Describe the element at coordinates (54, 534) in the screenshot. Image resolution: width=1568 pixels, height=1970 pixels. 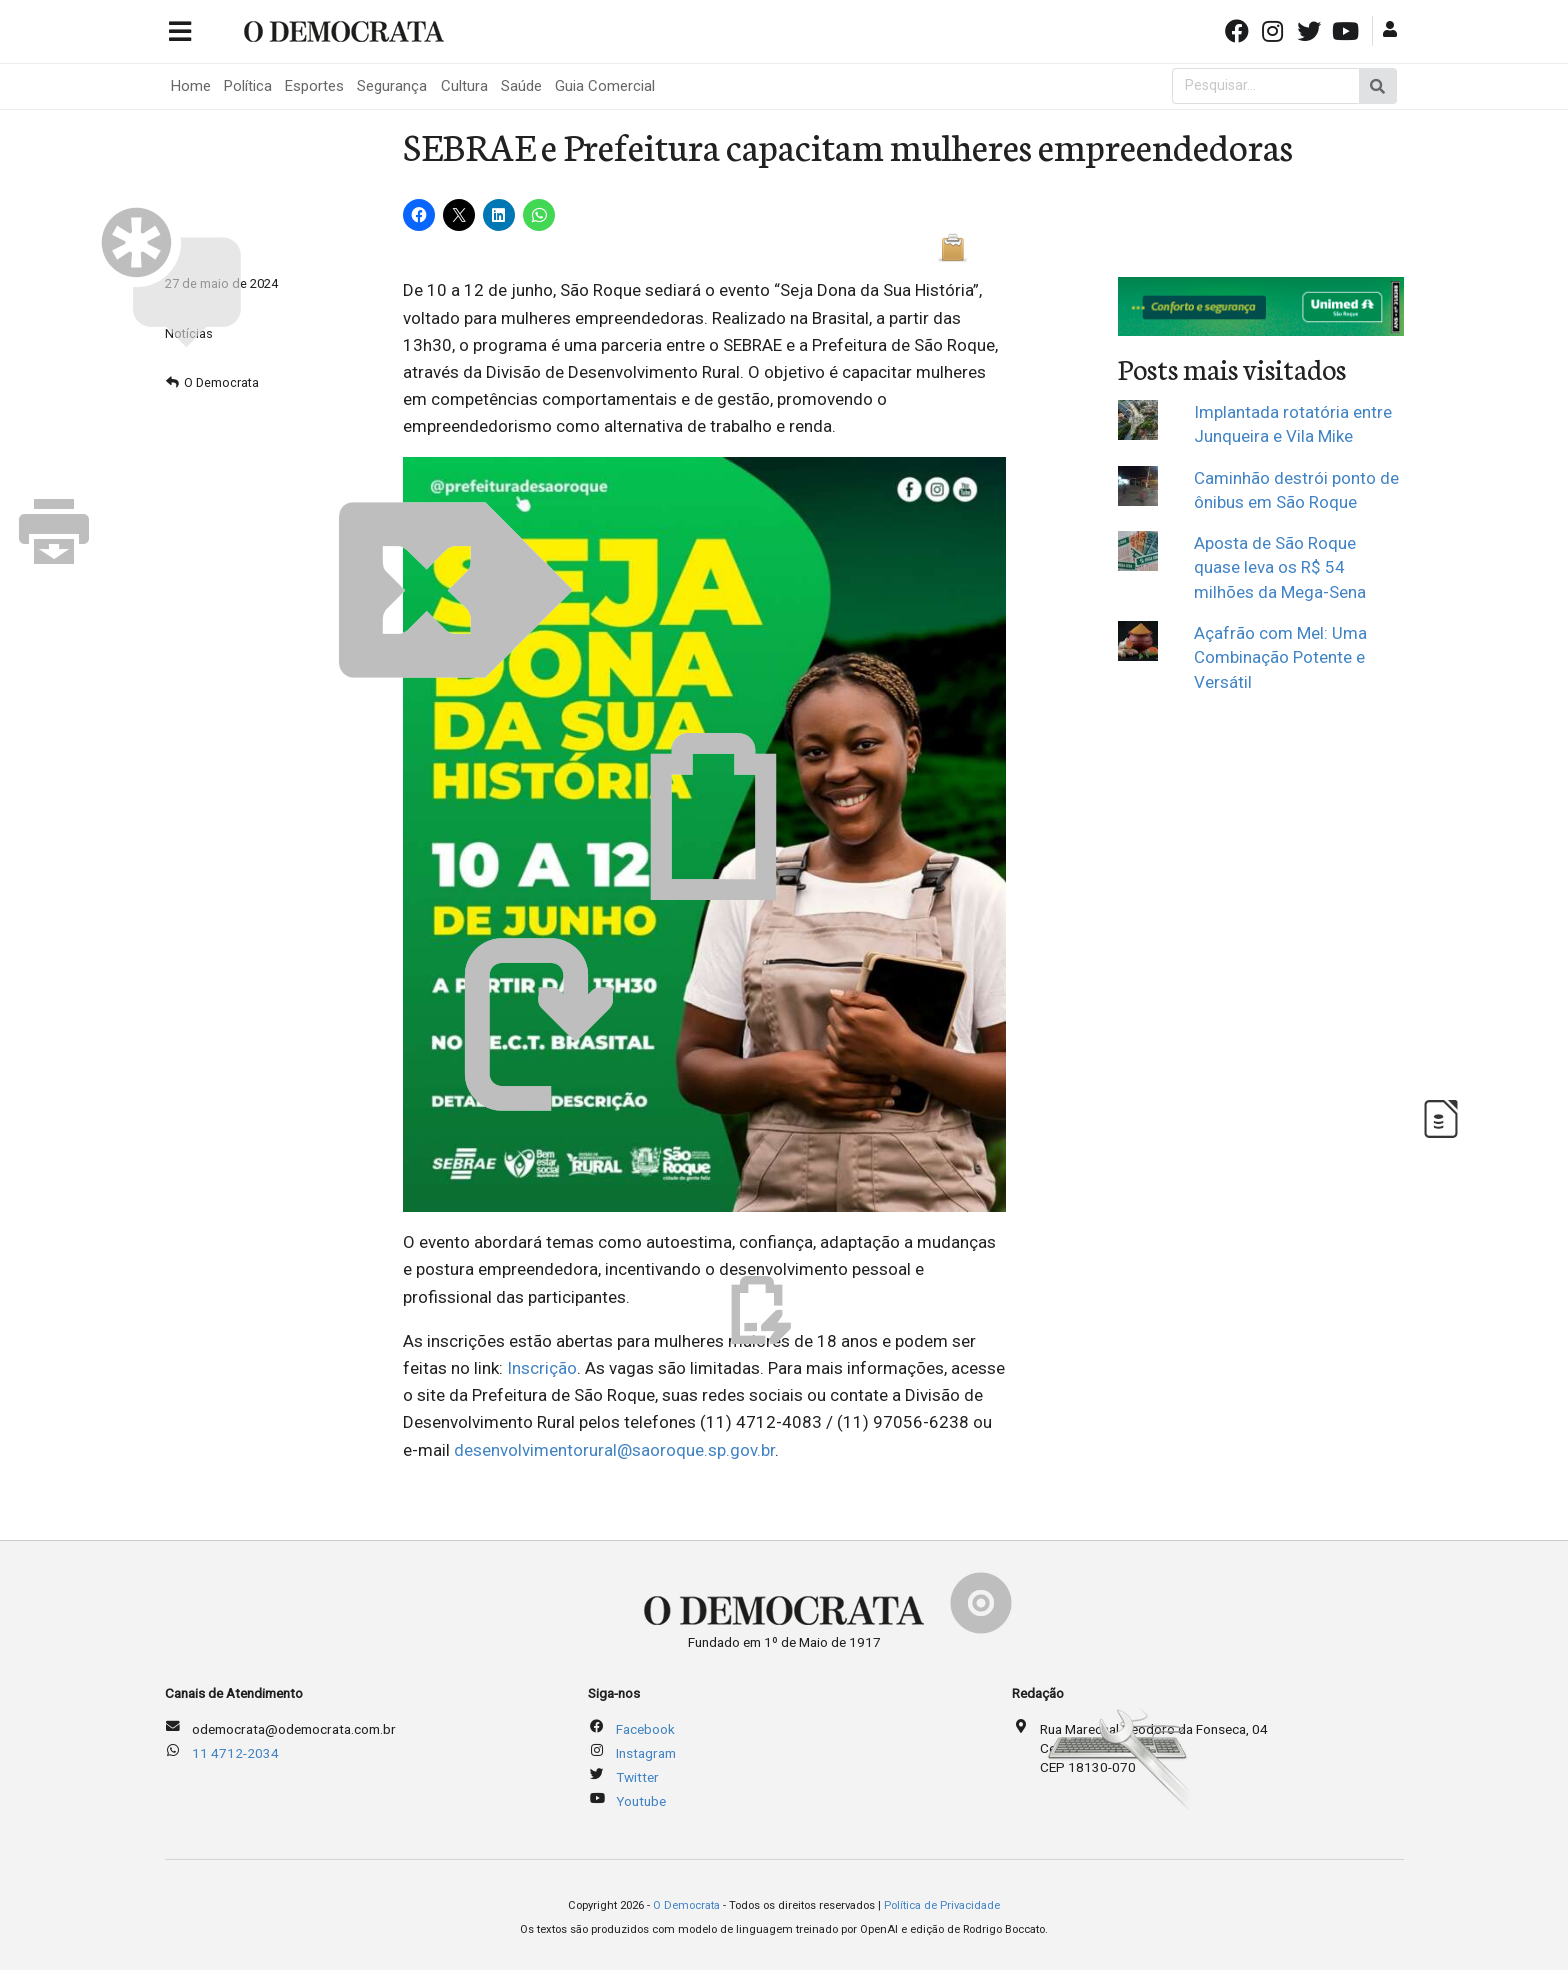
I see `indicates a print job is in progress` at that location.